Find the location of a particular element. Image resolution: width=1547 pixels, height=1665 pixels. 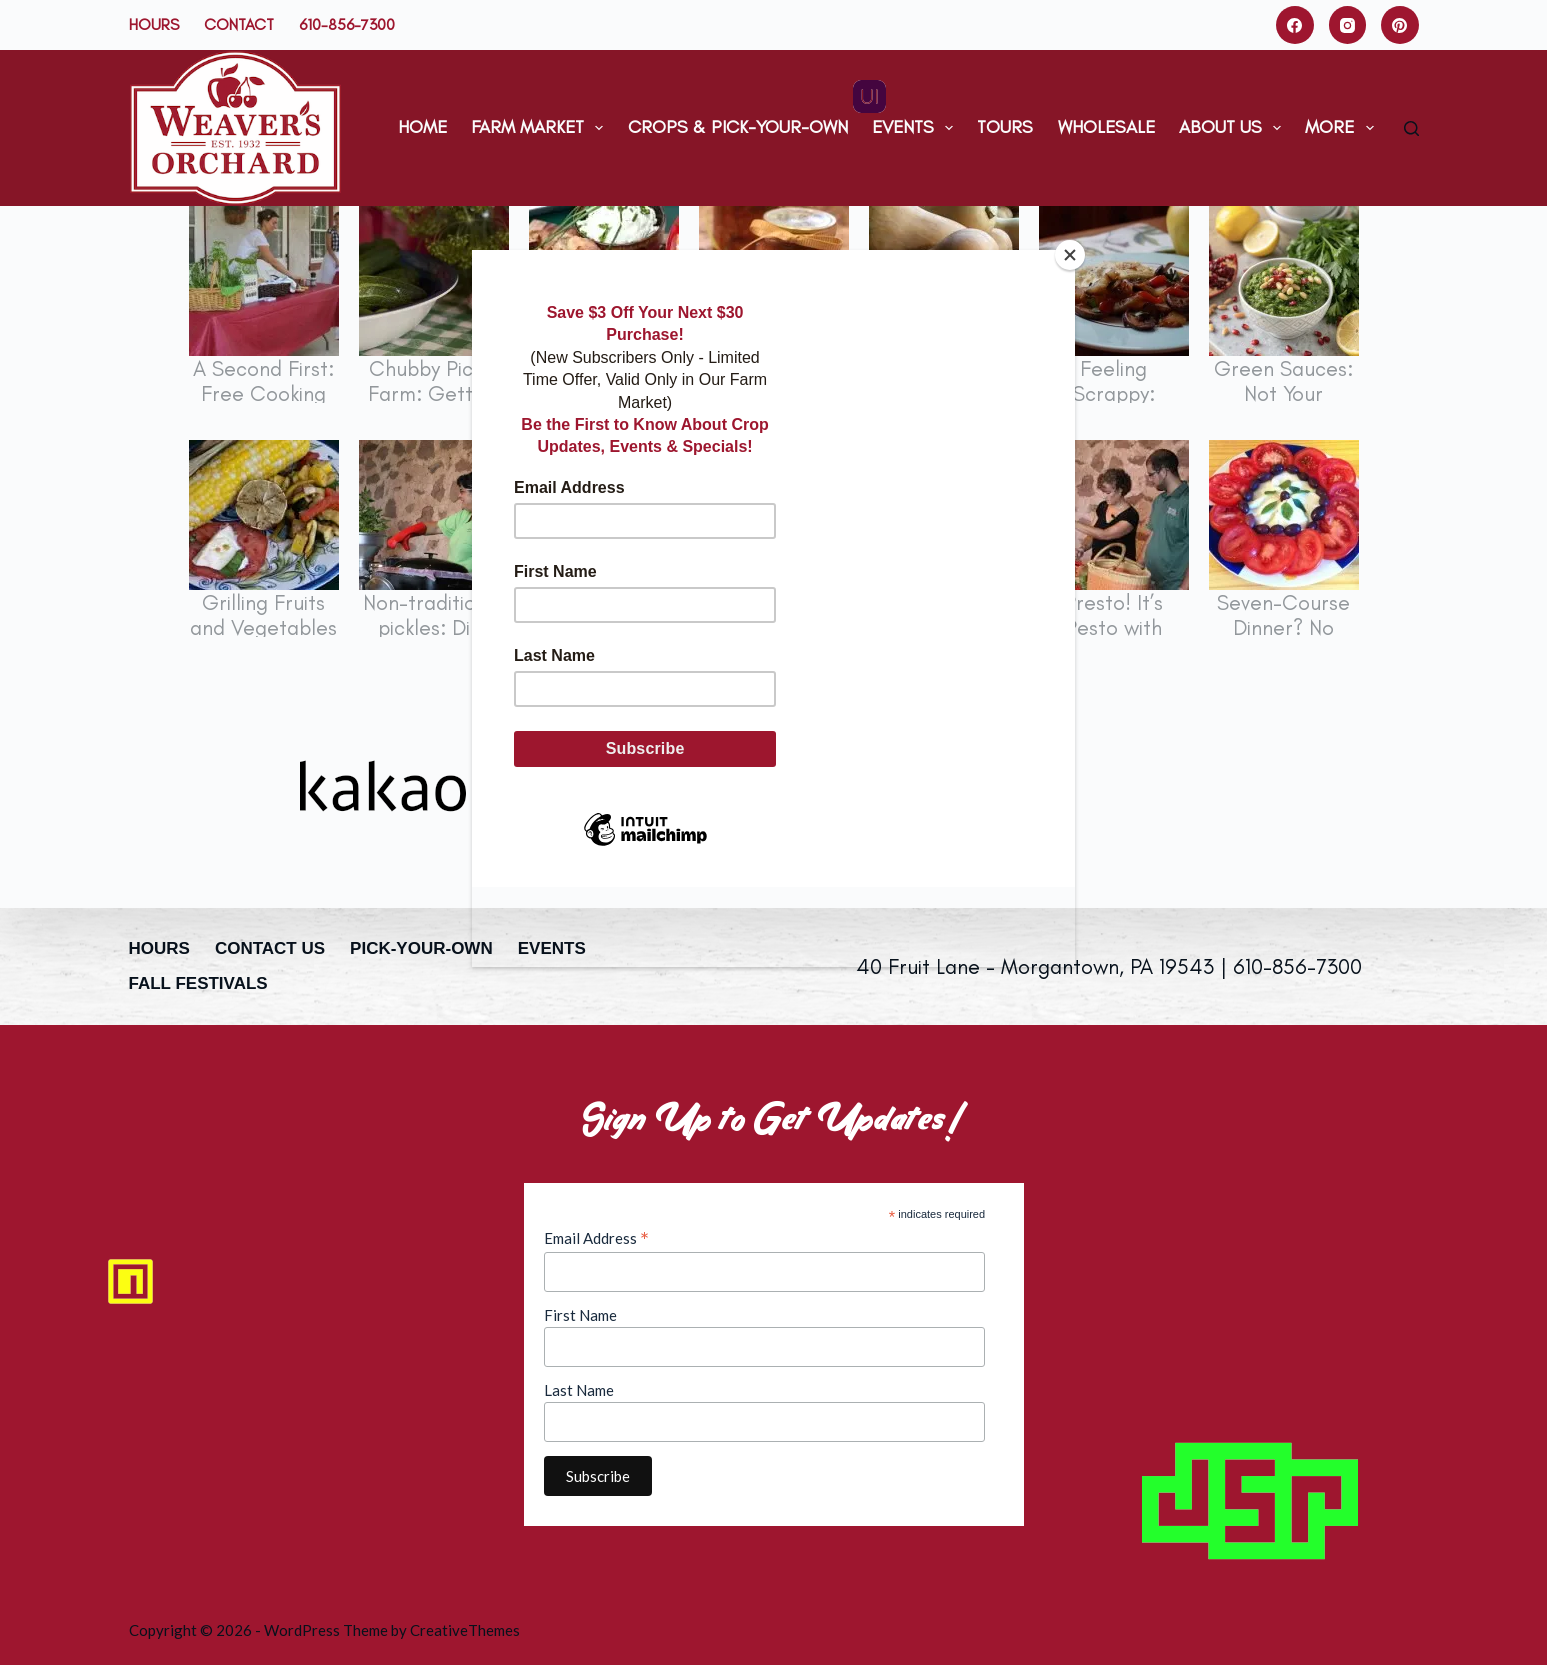

open Kakao messaging app is located at coordinates (383, 786).